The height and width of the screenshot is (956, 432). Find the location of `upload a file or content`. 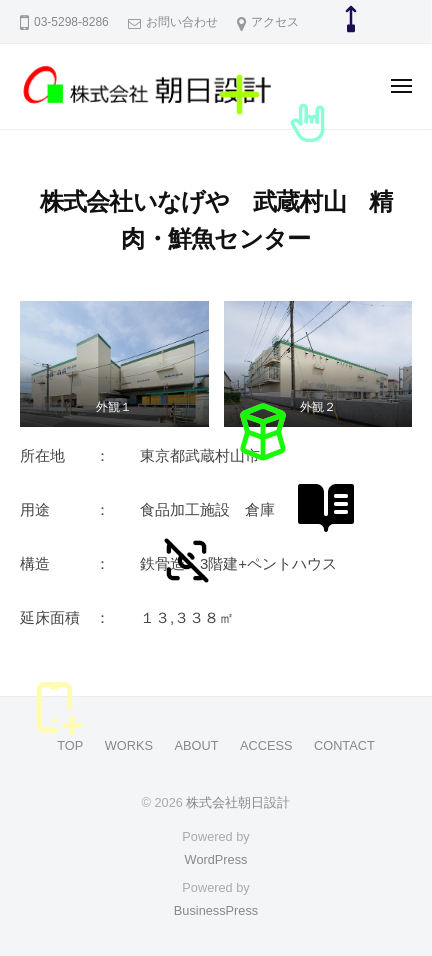

upload a file or content is located at coordinates (351, 19).